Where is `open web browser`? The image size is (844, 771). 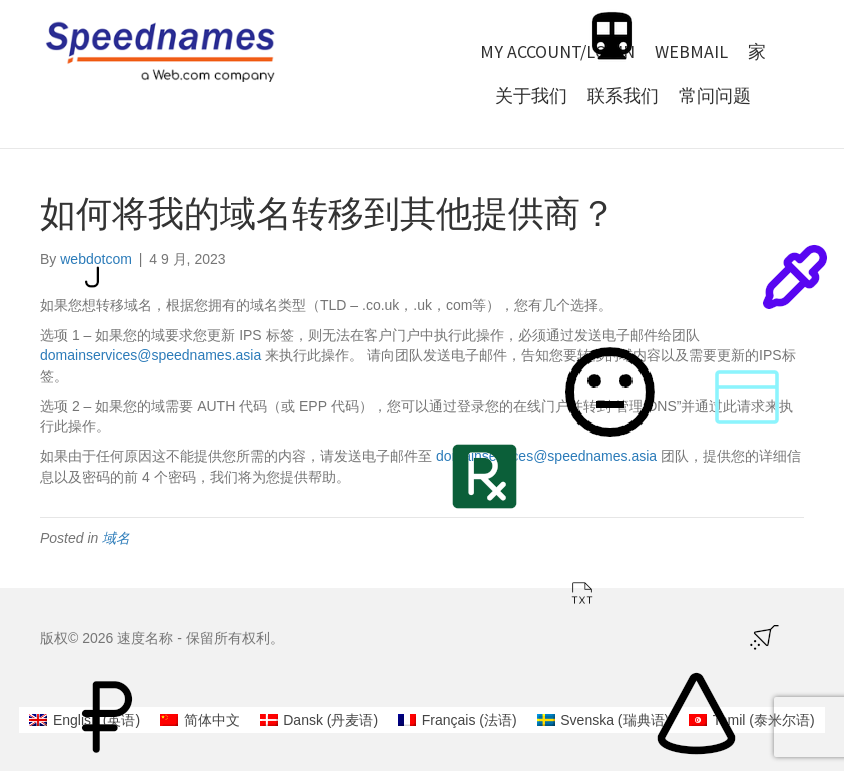
open web browser is located at coordinates (747, 397).